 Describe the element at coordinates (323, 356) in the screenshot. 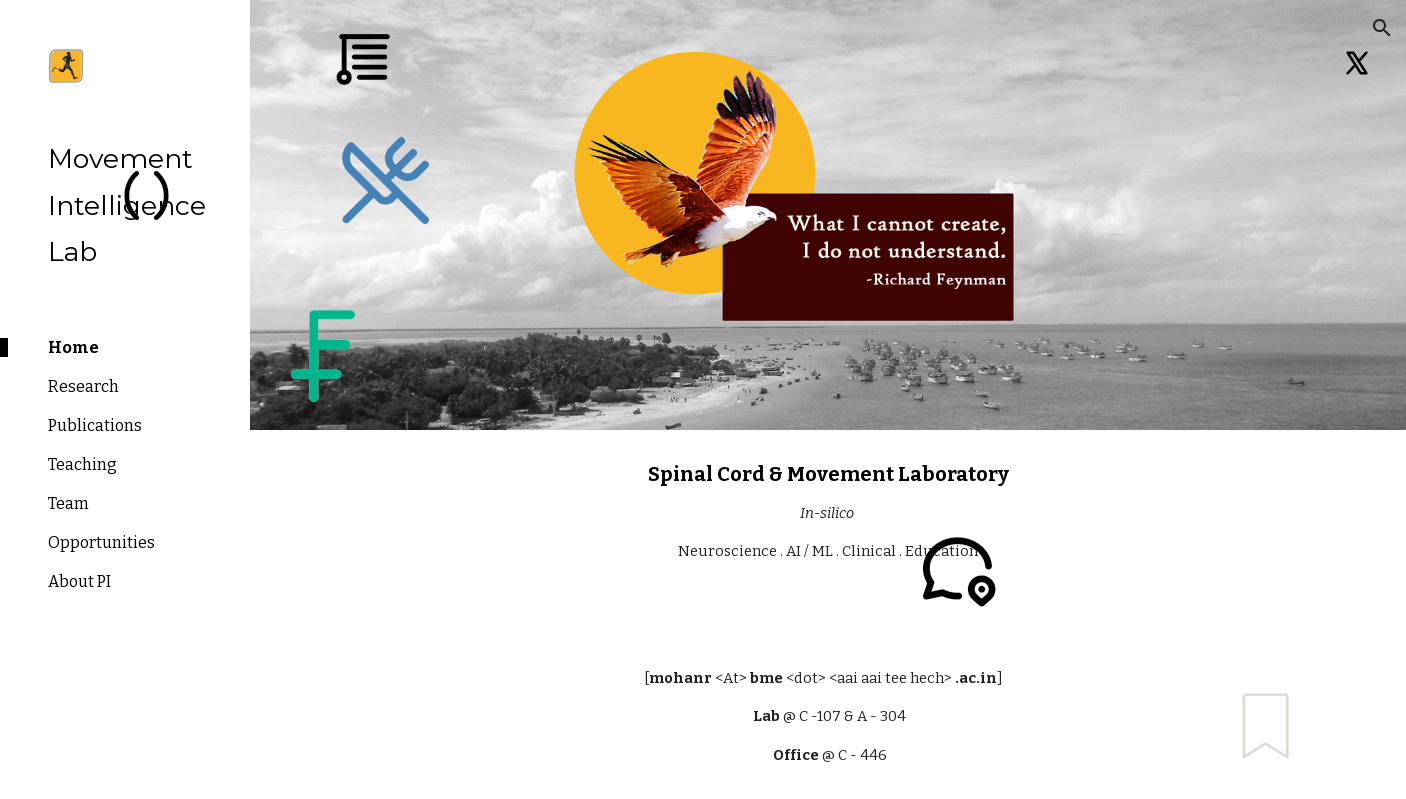

I see `indicates swiss franc currency` at that location.